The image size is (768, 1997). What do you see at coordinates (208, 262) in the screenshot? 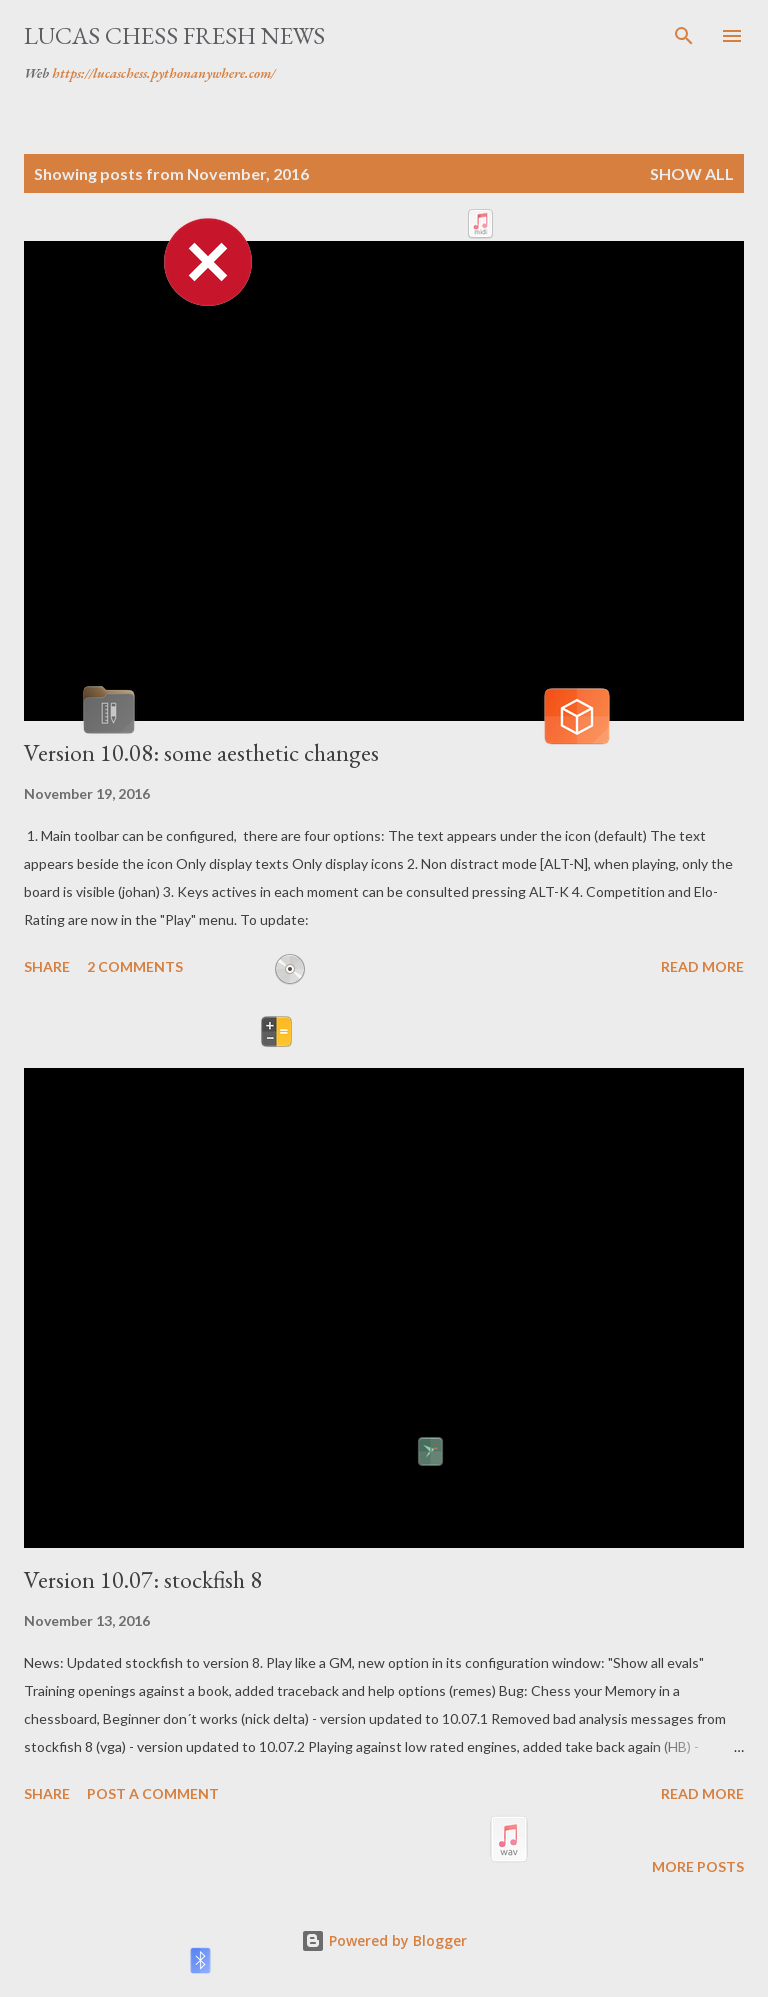
I see `stop or cancel the current action` at bounding box center [208, 262].